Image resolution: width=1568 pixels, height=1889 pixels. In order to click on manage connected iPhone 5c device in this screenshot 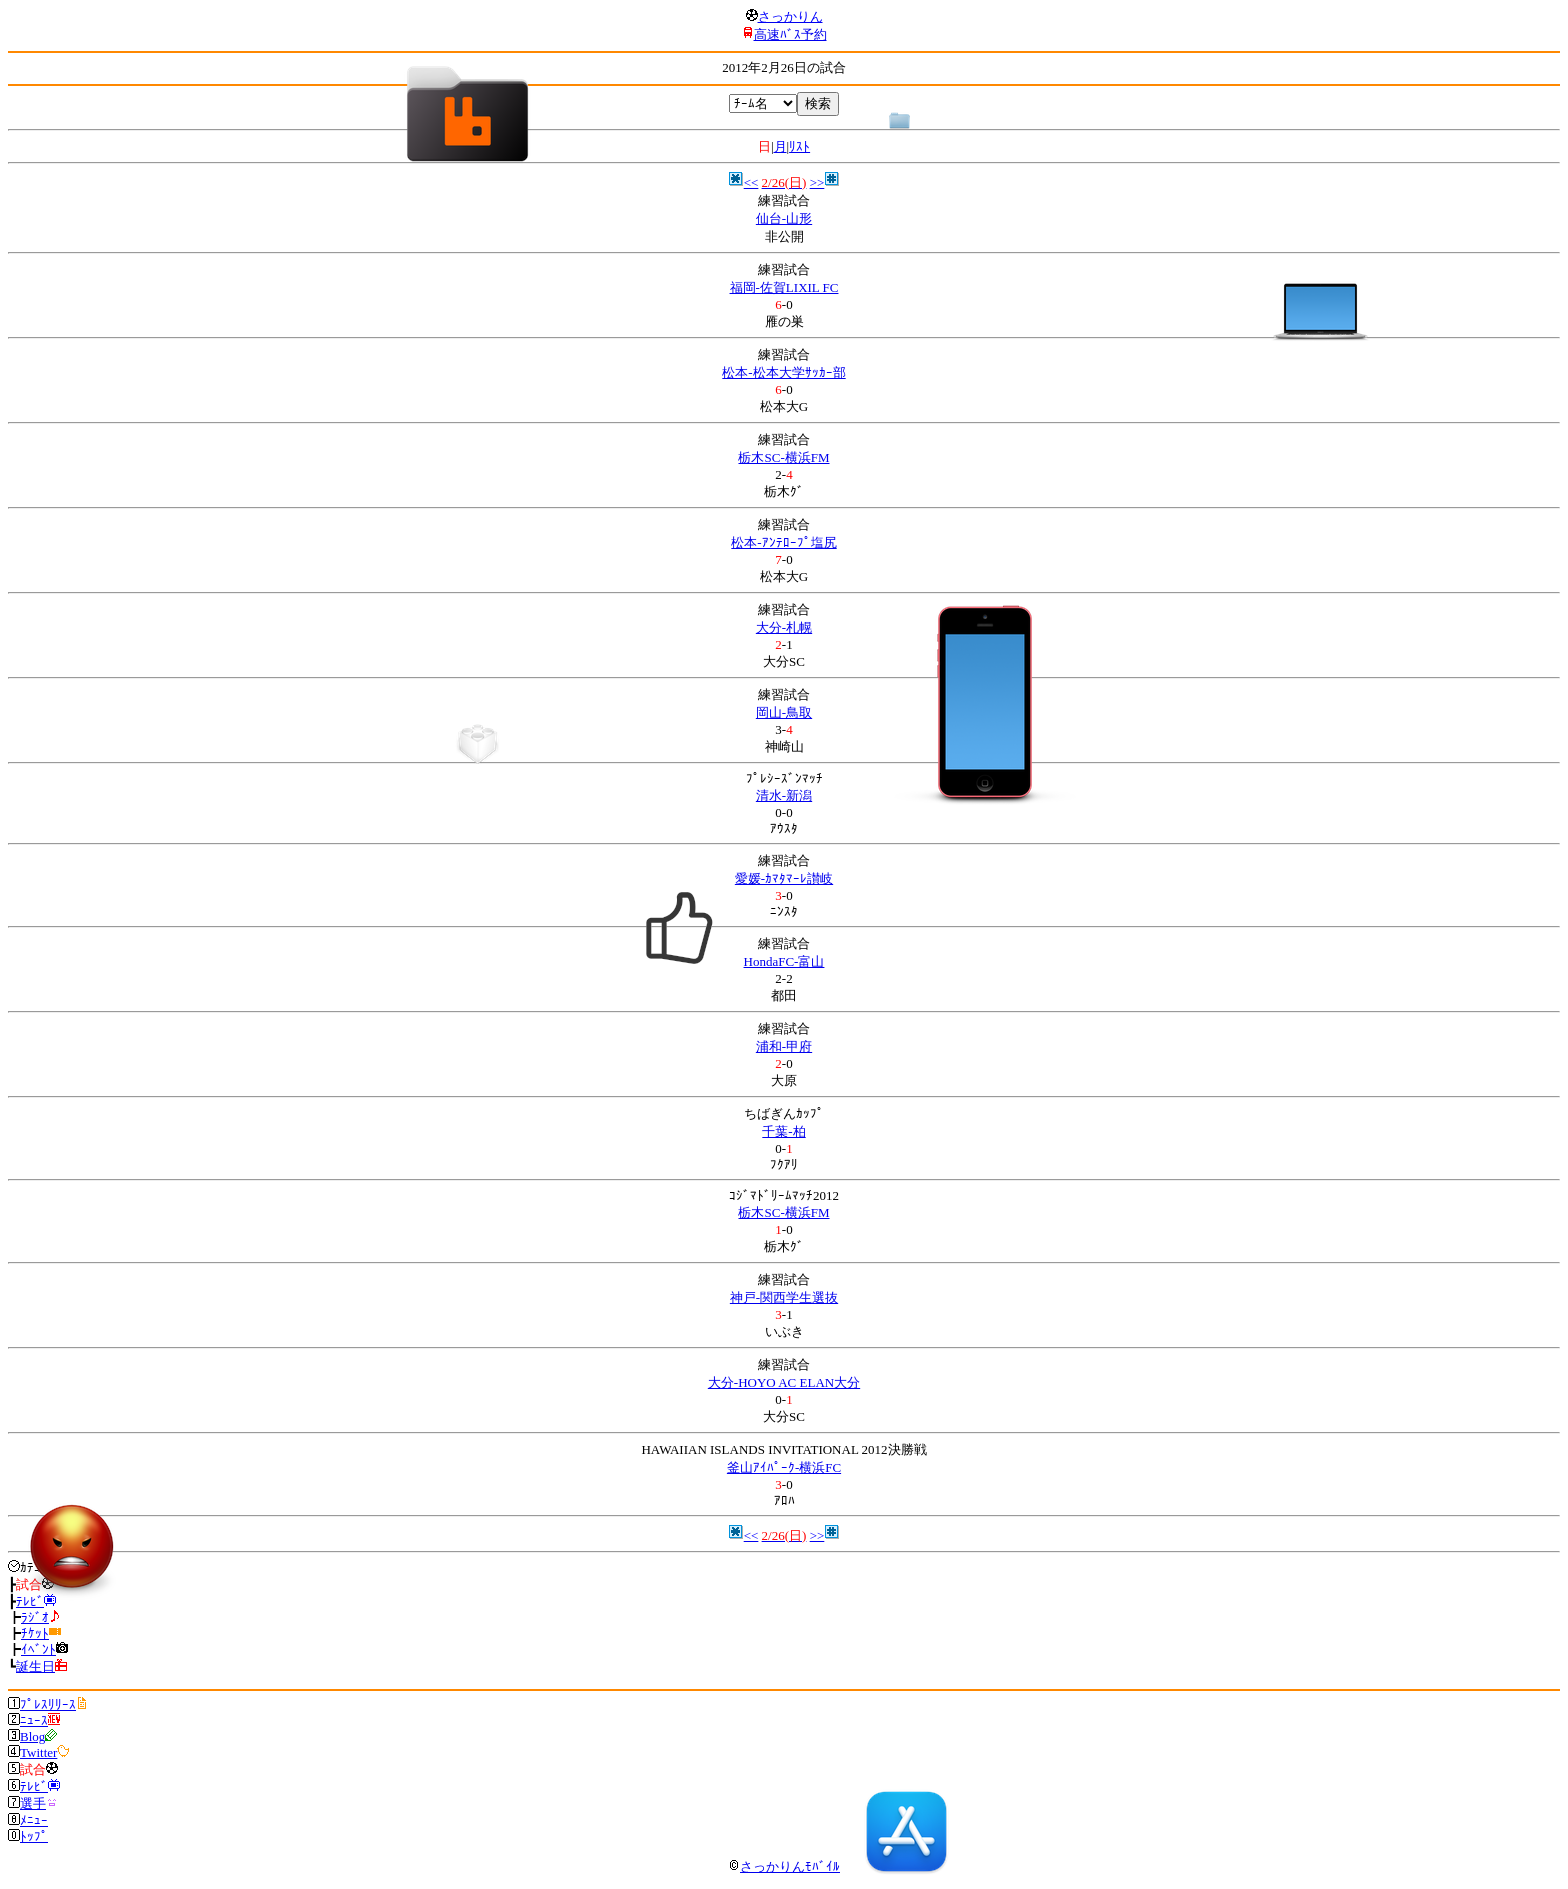, I will do `click(985, 705)`.